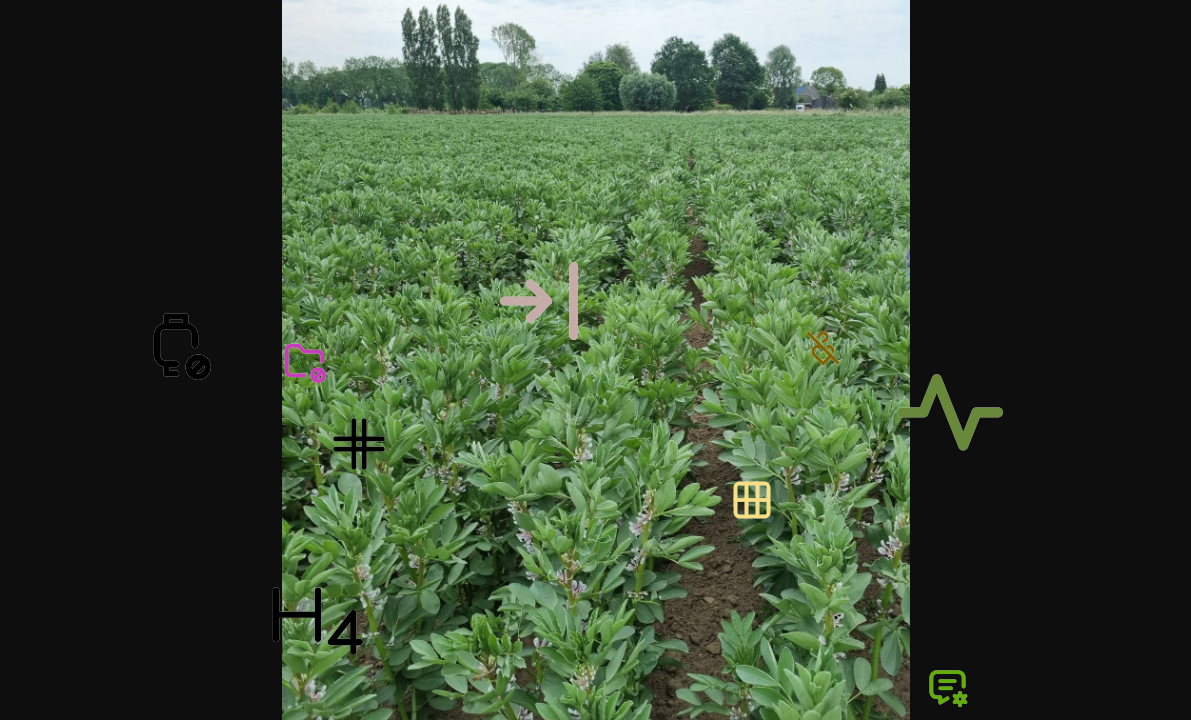  I want to click on switch to grid view layout, so click(752, 500).